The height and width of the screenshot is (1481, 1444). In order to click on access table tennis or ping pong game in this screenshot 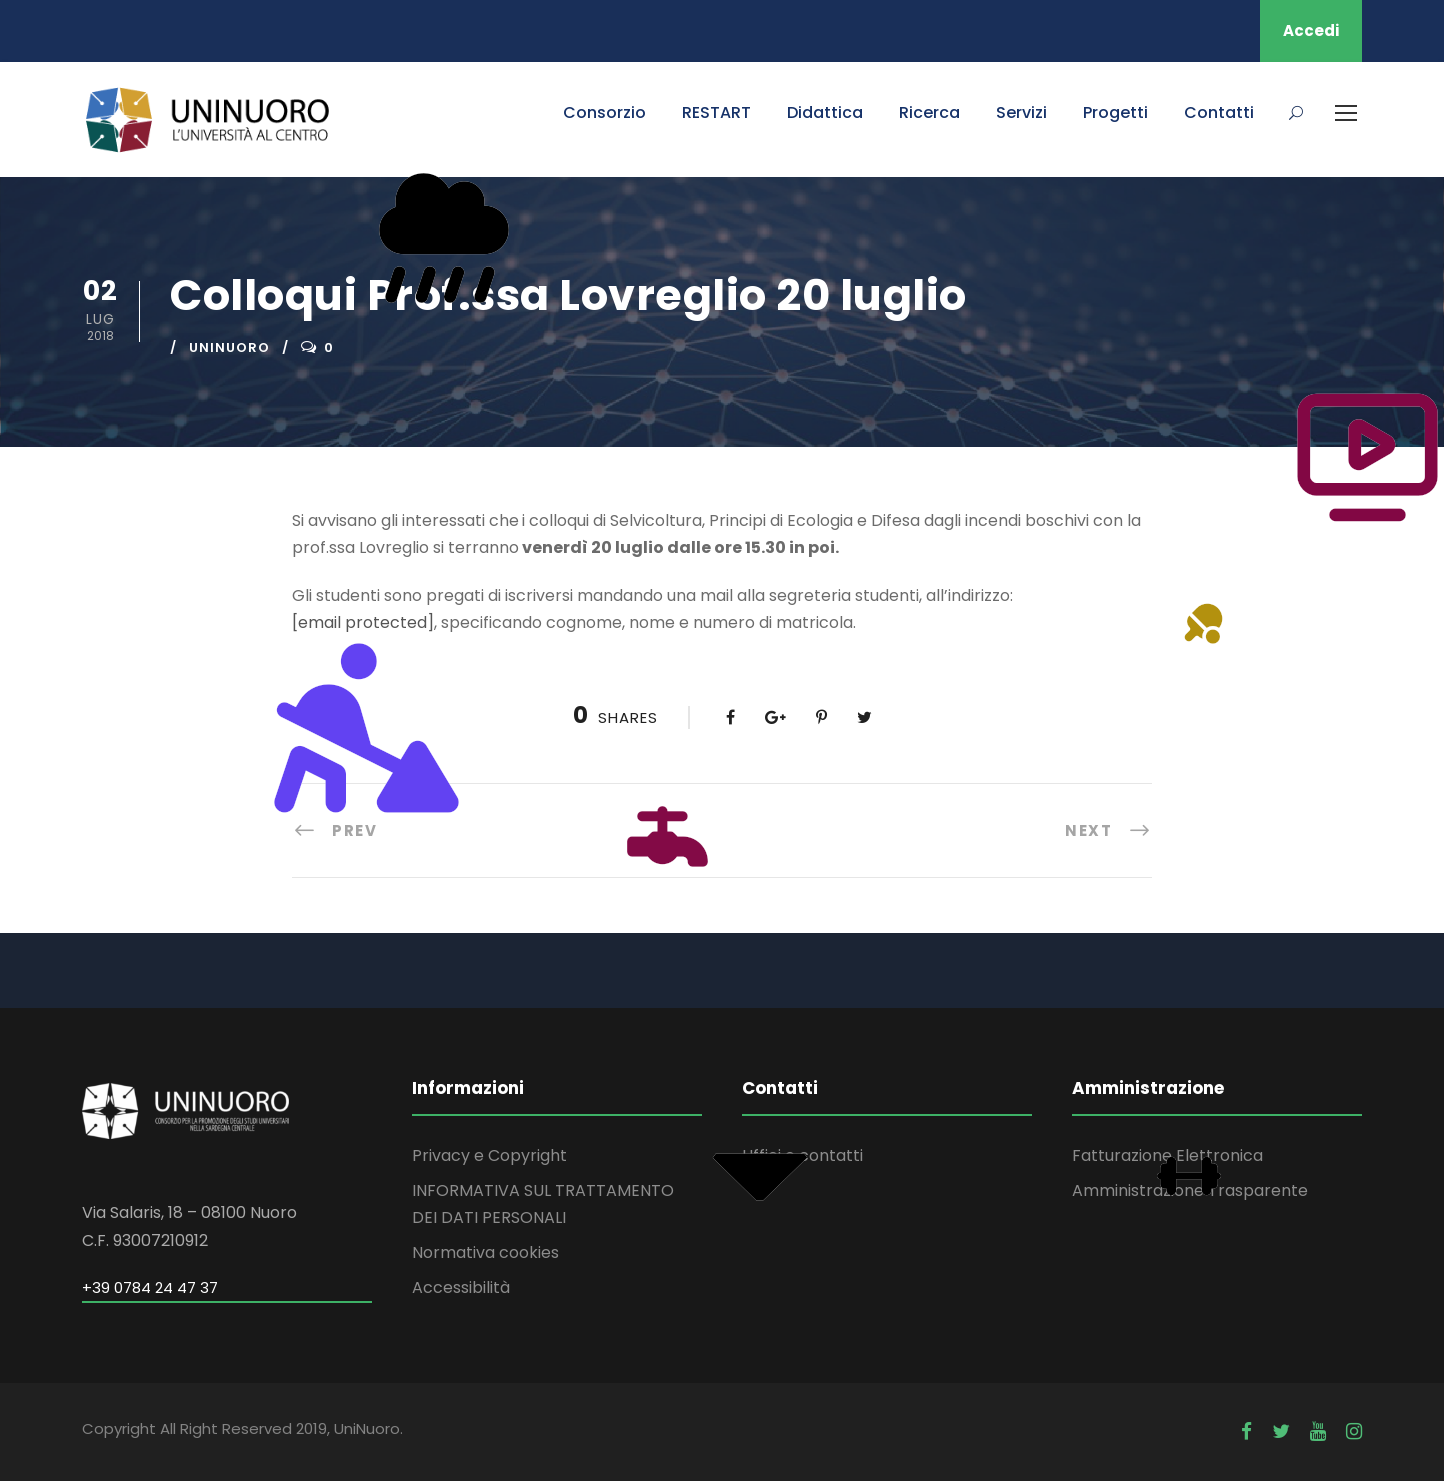, I will do `click(1203, 622)`.